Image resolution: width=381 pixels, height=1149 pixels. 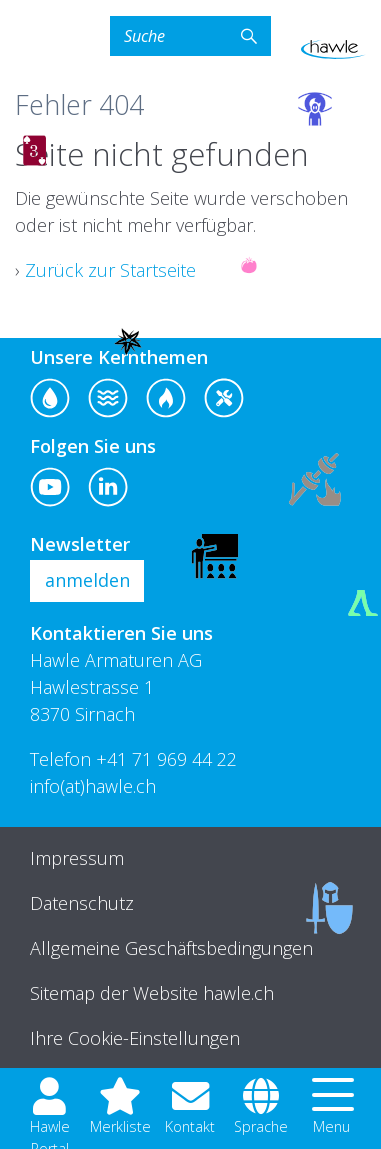 I want to click on indicates a paranoia or anxiety state in gameplay, so click(x=315, y=109).